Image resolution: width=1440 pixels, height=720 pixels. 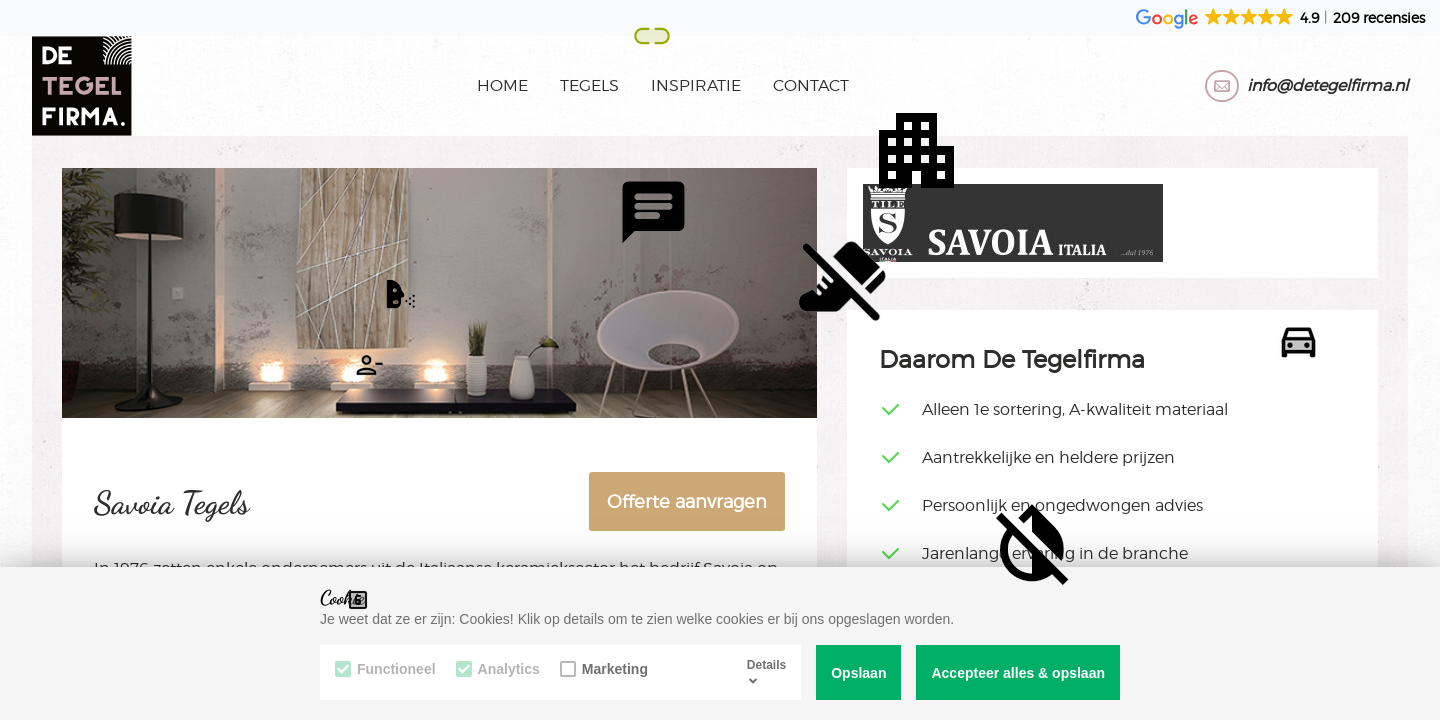 What do you see at coordinates (1298, 340) in the screenshot?
I see `get driving directions` at bounding box center [1298, 340].